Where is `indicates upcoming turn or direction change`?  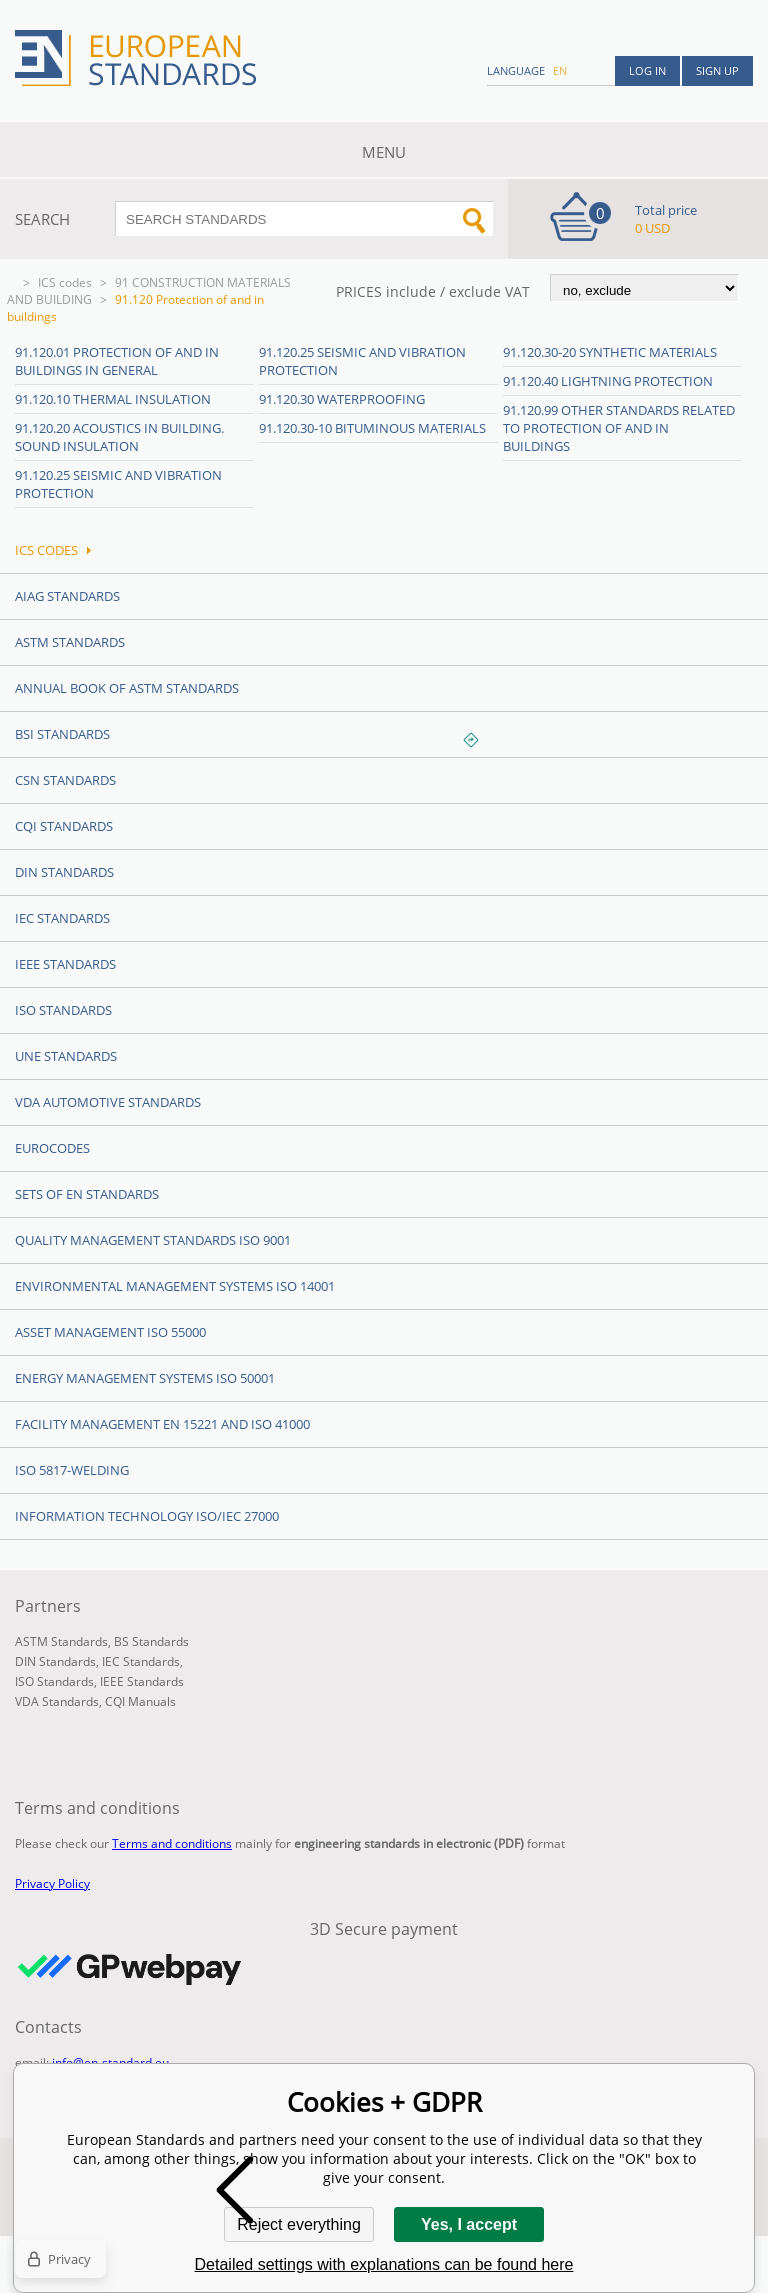 indicates upcoming turn or direction change is located at coordinates (471, 740).